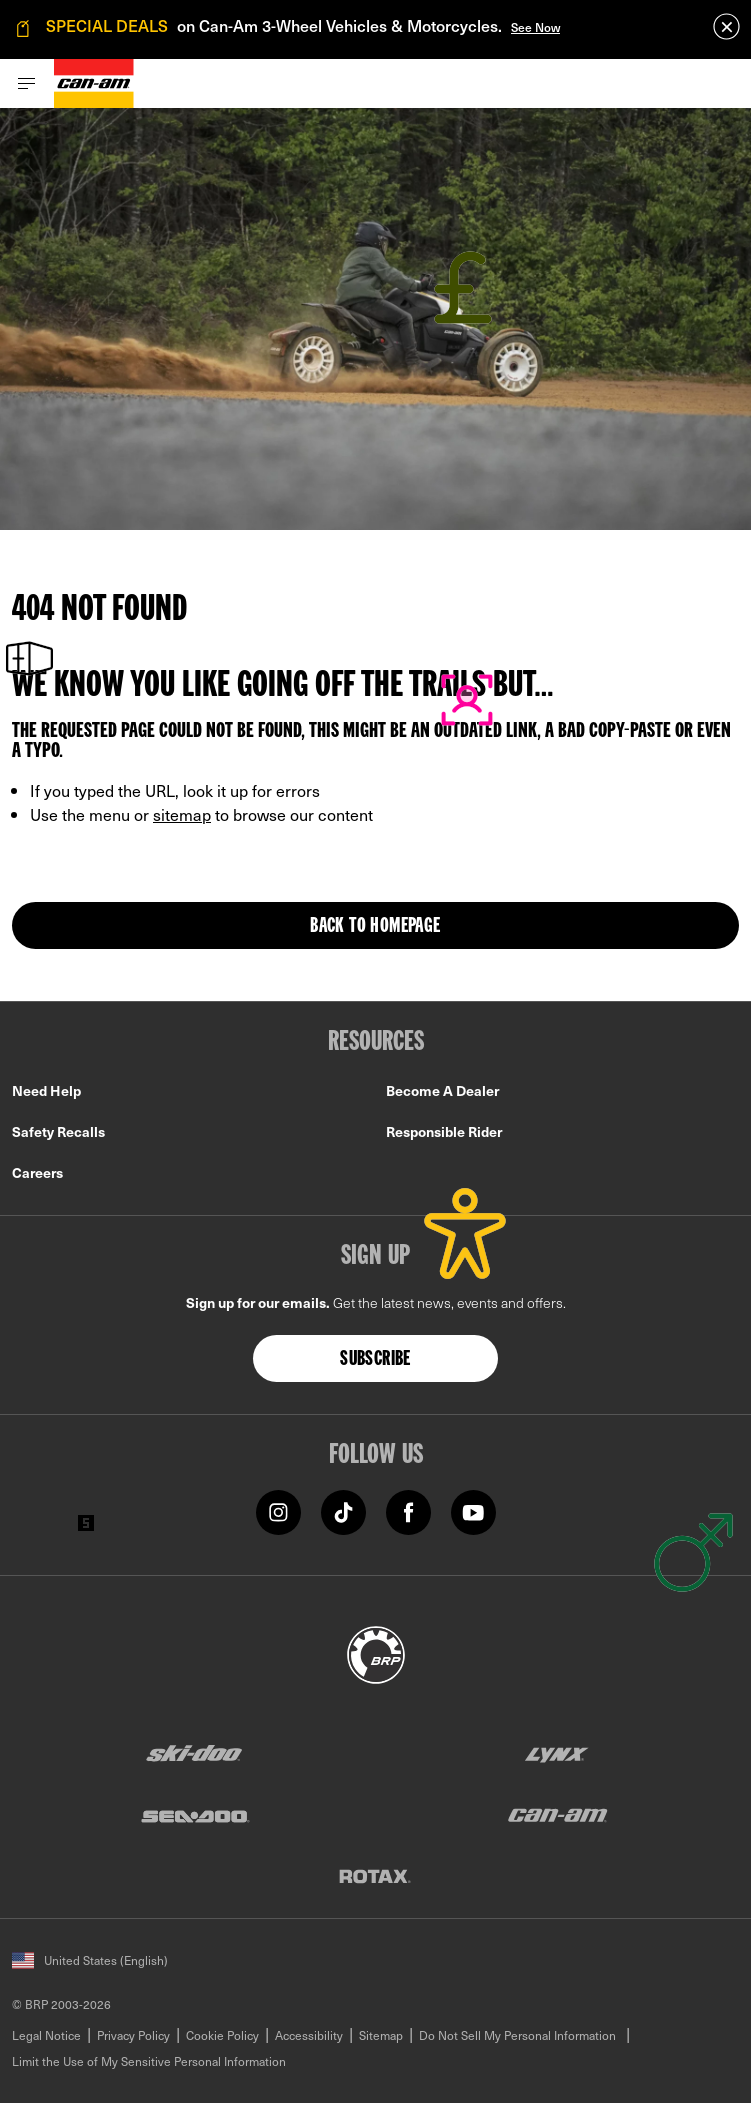 This screenshot has width=751, height=2103. Describe the element at coordinates (29, 658) in the screenshot. I see `view shipping or freight details` at that location.